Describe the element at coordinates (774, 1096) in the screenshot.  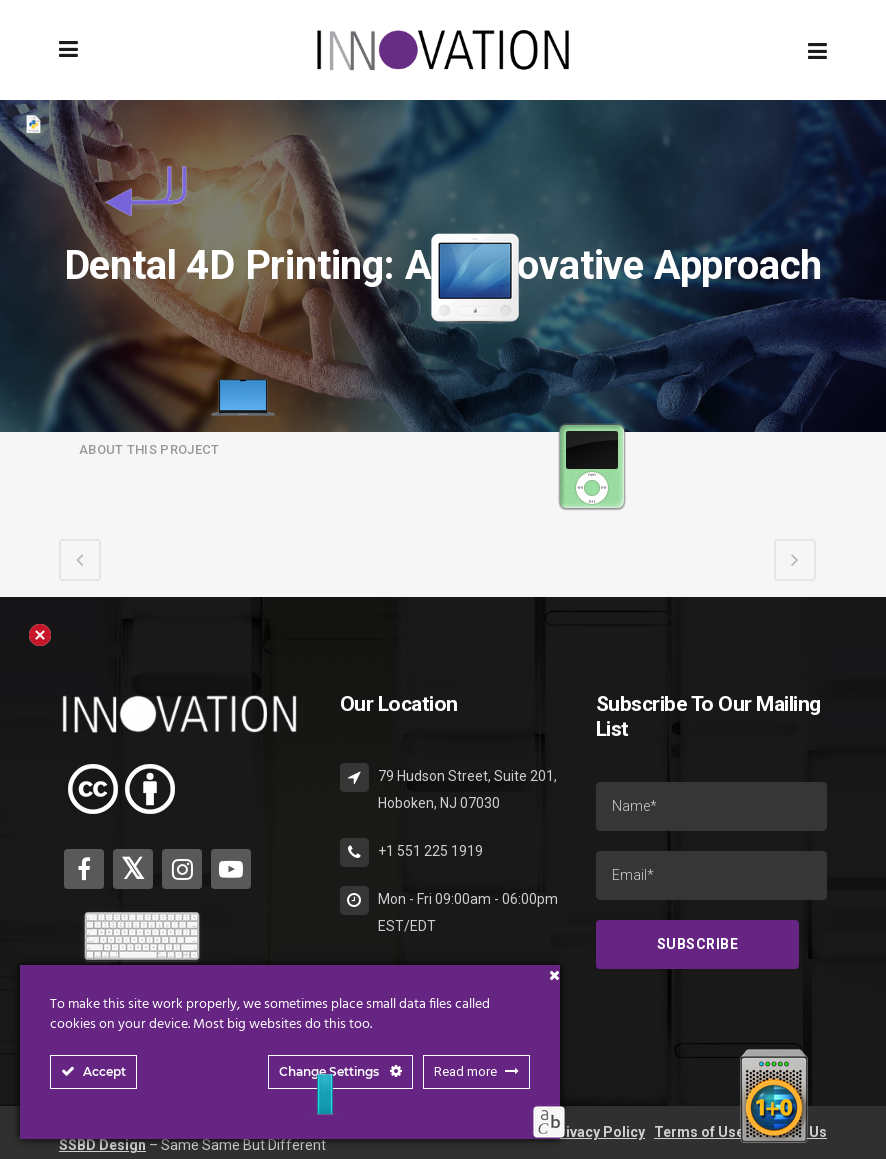
I see `configure RAID 10 storage array settings` at that location.